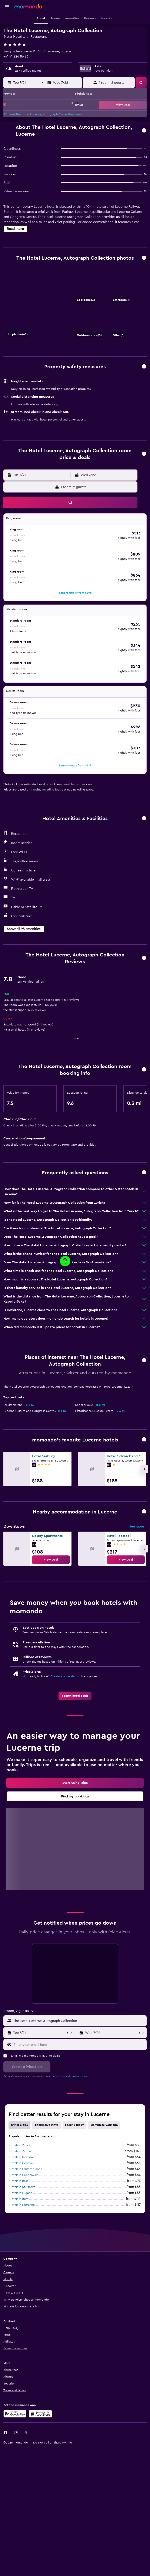 This screenshot has height=2576, width=150. What do you see at coordinates (11, 1319) in the screenshot?
I see `view saved payment methods` at bounding box center [11, 1319].